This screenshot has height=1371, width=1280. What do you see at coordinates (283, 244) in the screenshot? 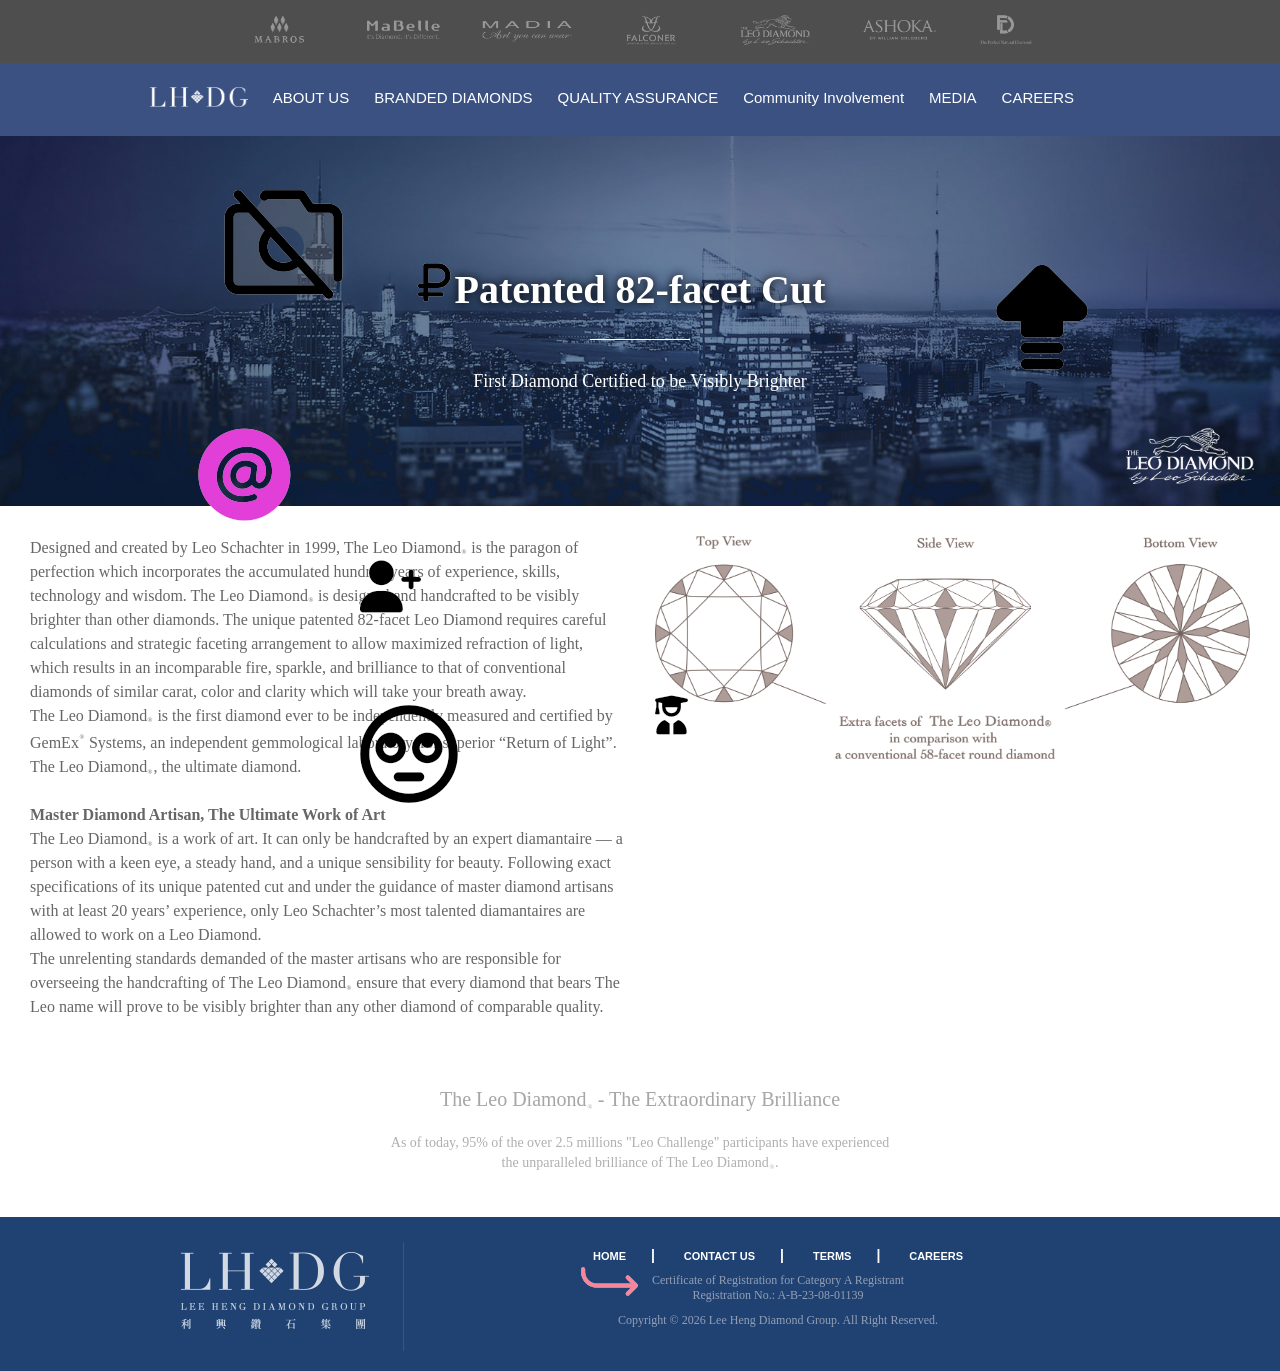
I see `camera is disabled or unavailable` at bounding box center [283, 244].